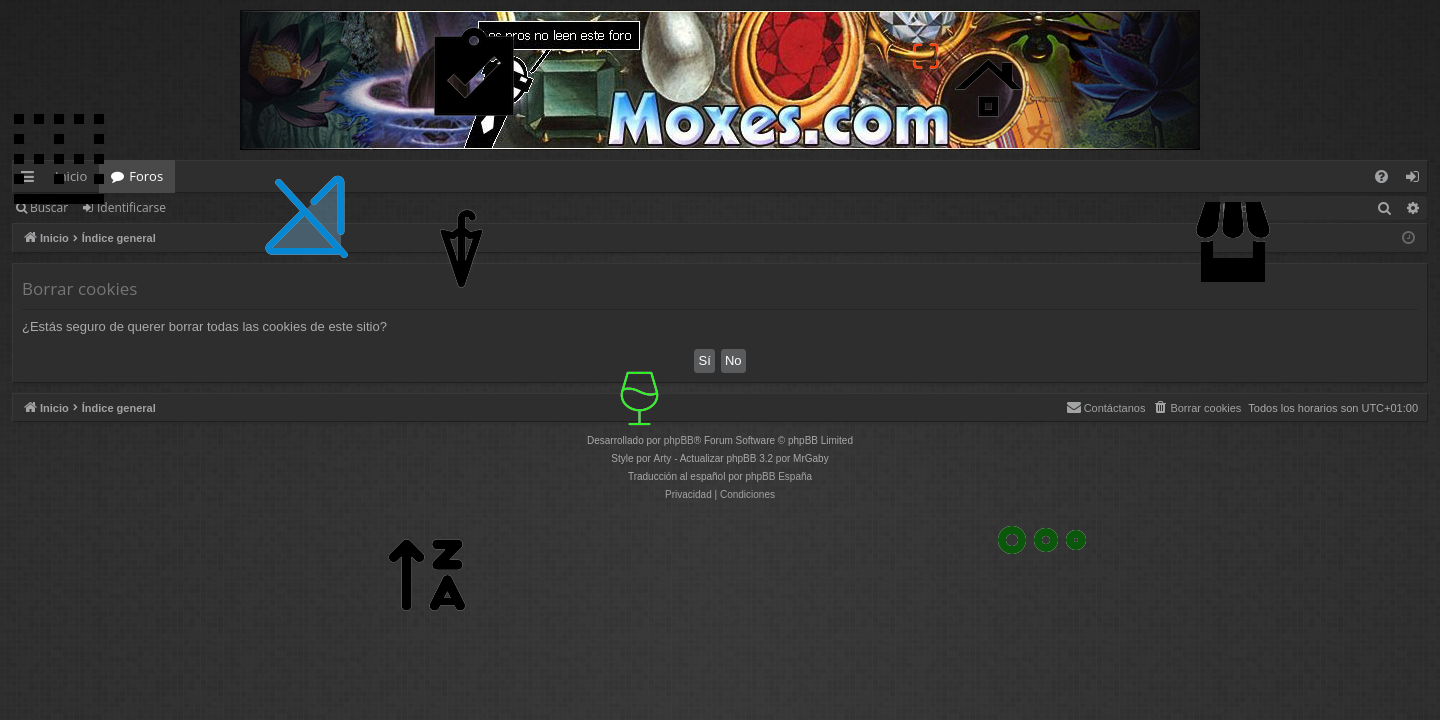 The height and width of the screenshot is (720, 1440). What do you see at coordinates (988, 89) in the screenshot?
I see `access roofing or home improvement services` at bounding box center [988, 89].